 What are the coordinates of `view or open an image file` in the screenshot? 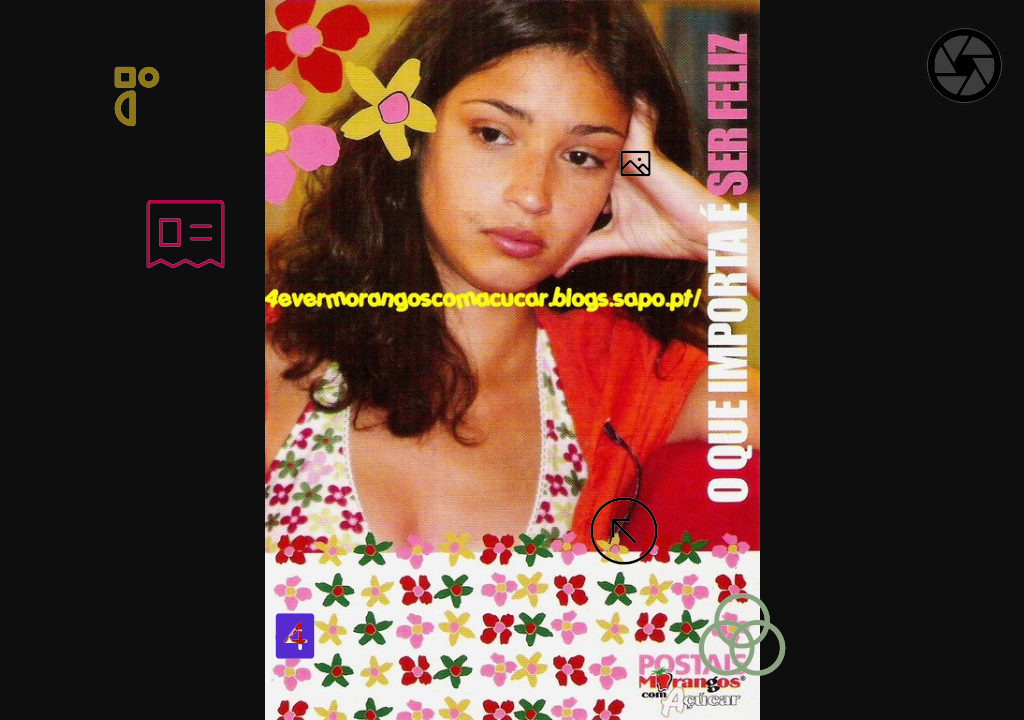 It's located at (635, 163).